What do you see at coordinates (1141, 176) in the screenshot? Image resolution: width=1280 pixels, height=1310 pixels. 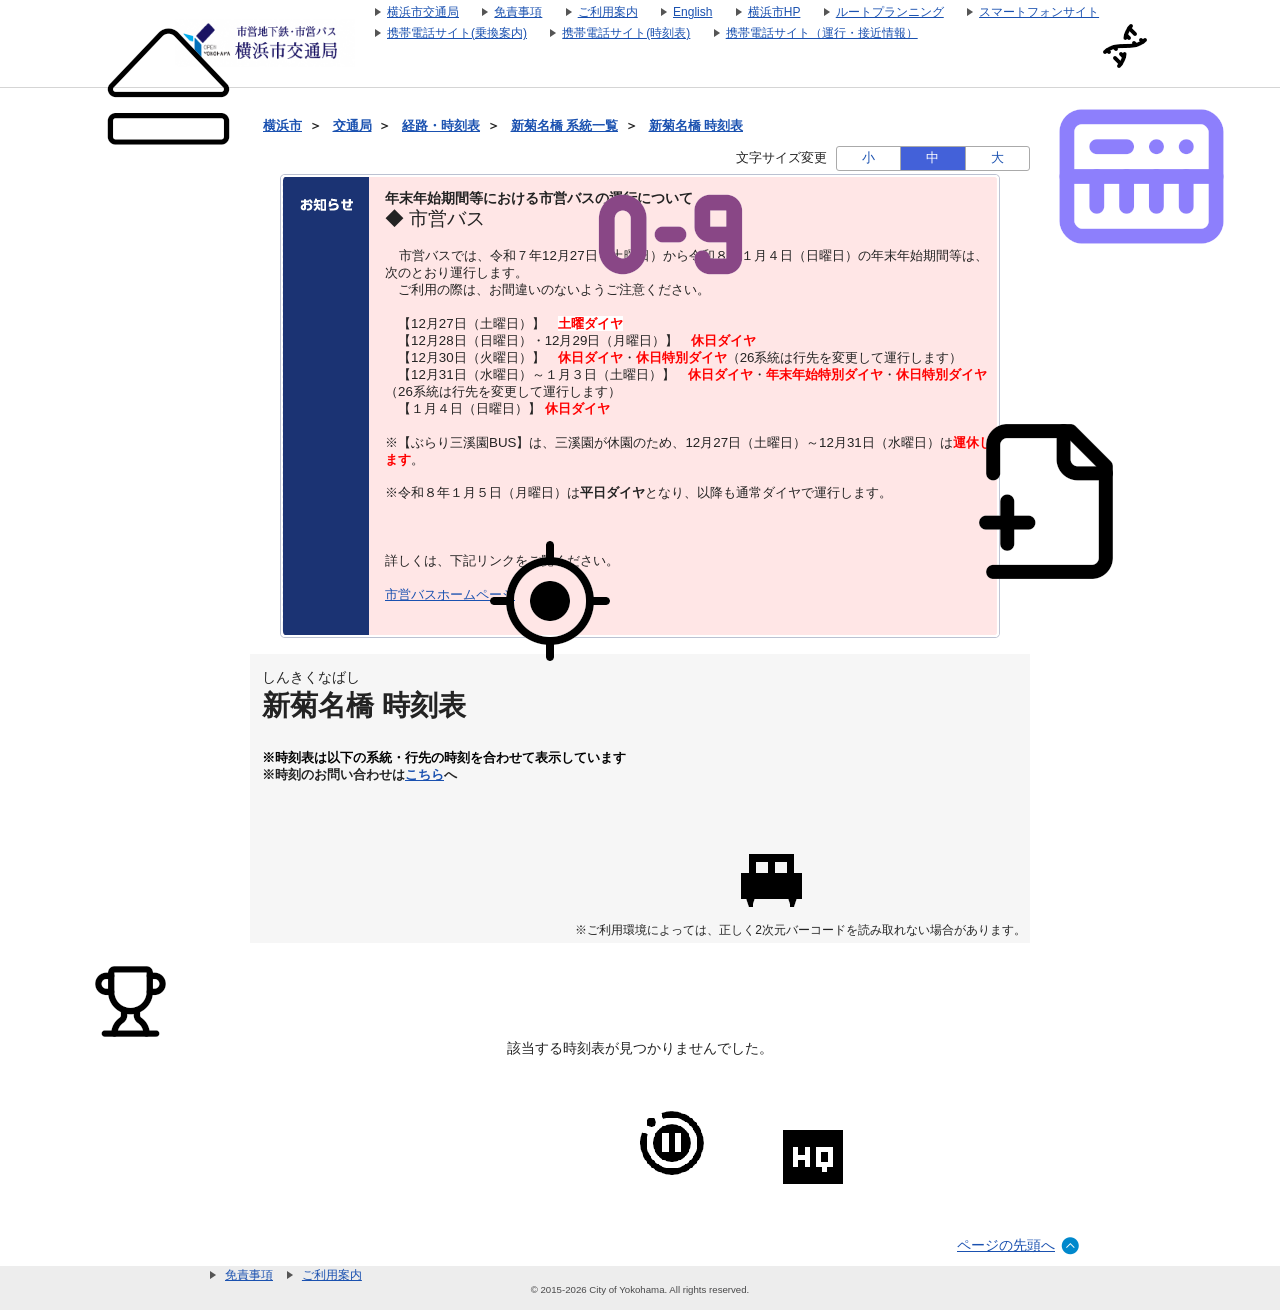 I see `open music keyboard or piano tool` at bounding box center [1141, 176].